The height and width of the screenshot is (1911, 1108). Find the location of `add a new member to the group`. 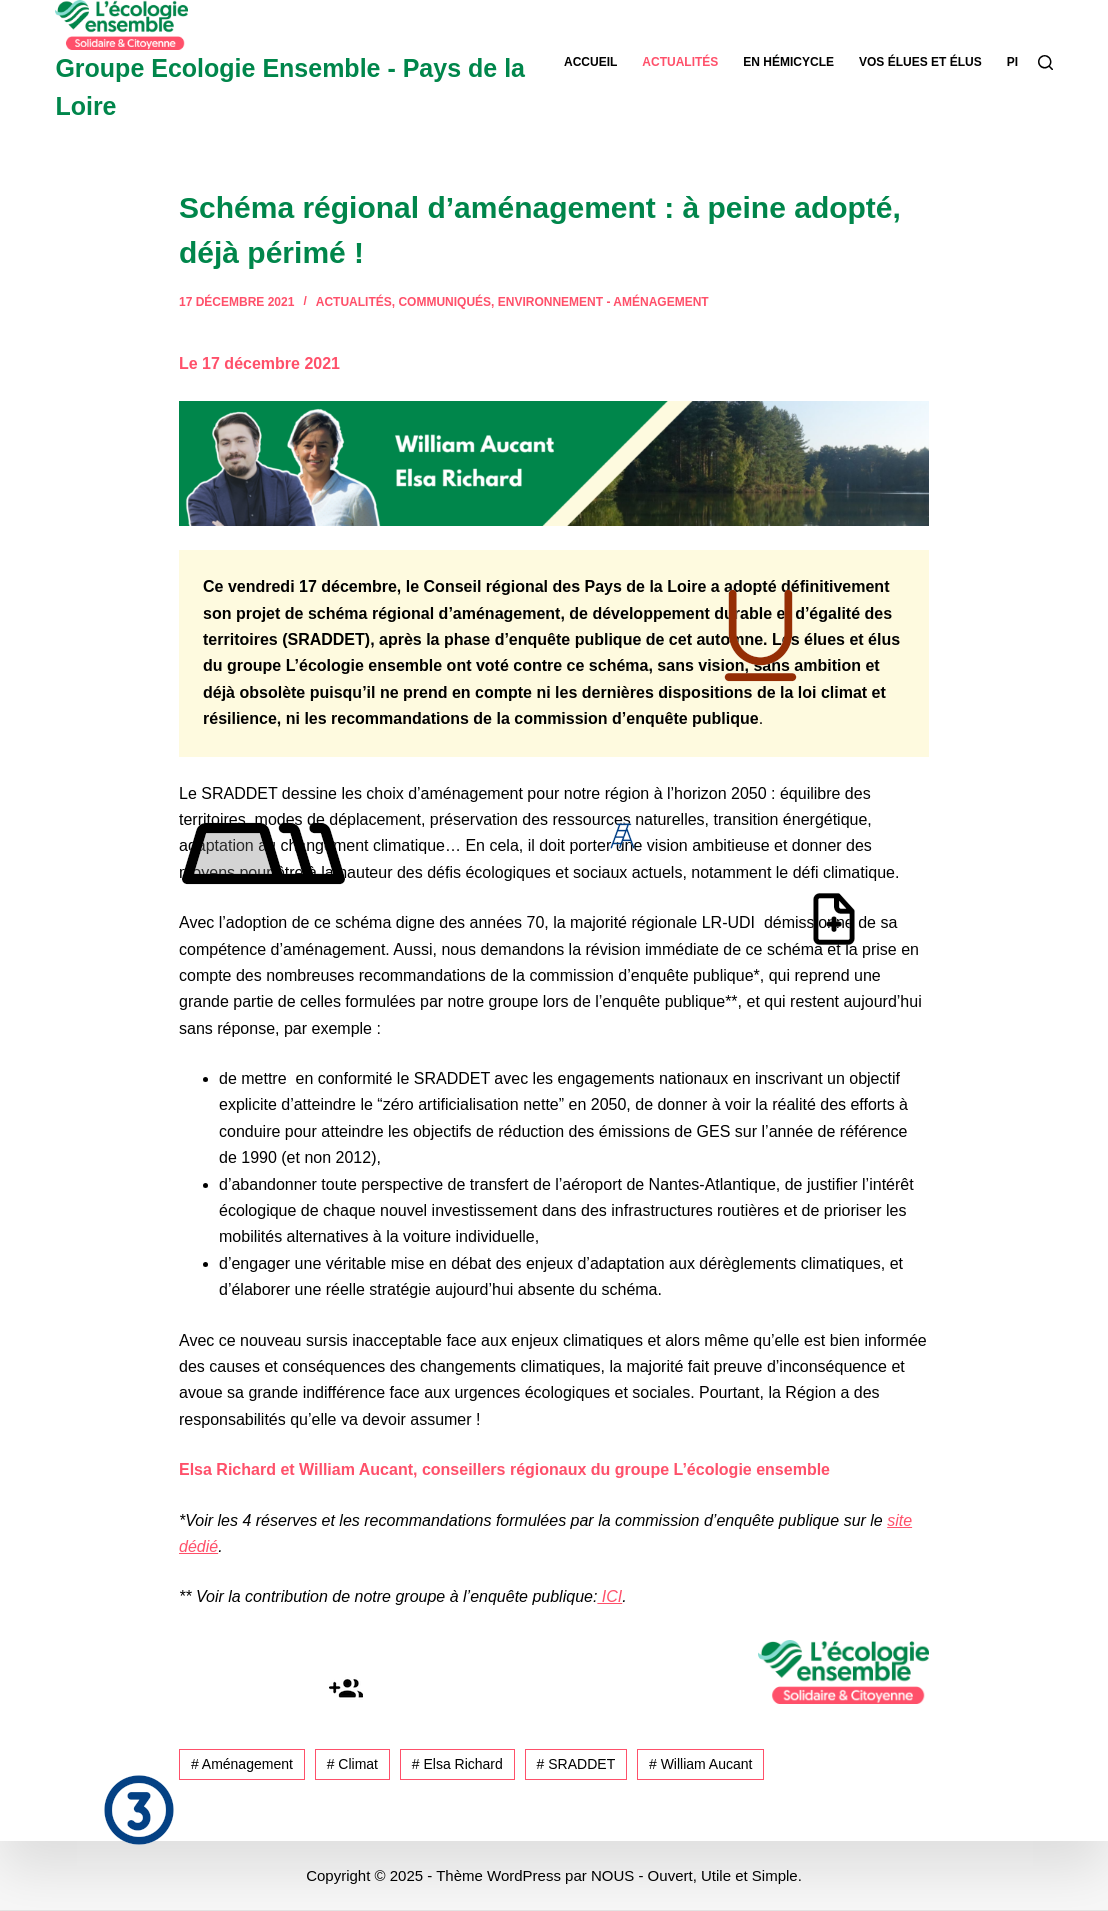

add a new member to the group is located at coordinates (346, 1689).